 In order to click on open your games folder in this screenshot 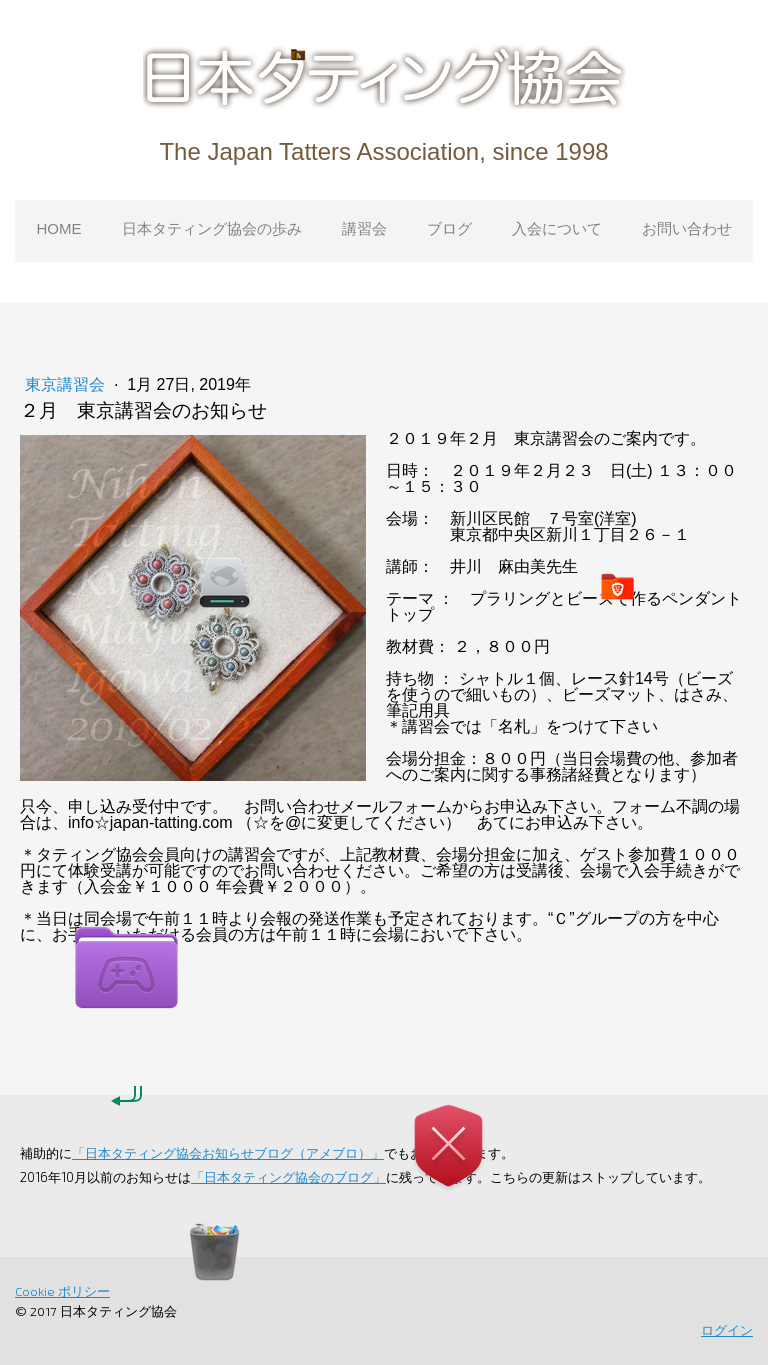, I will do `click(126, 967)`.